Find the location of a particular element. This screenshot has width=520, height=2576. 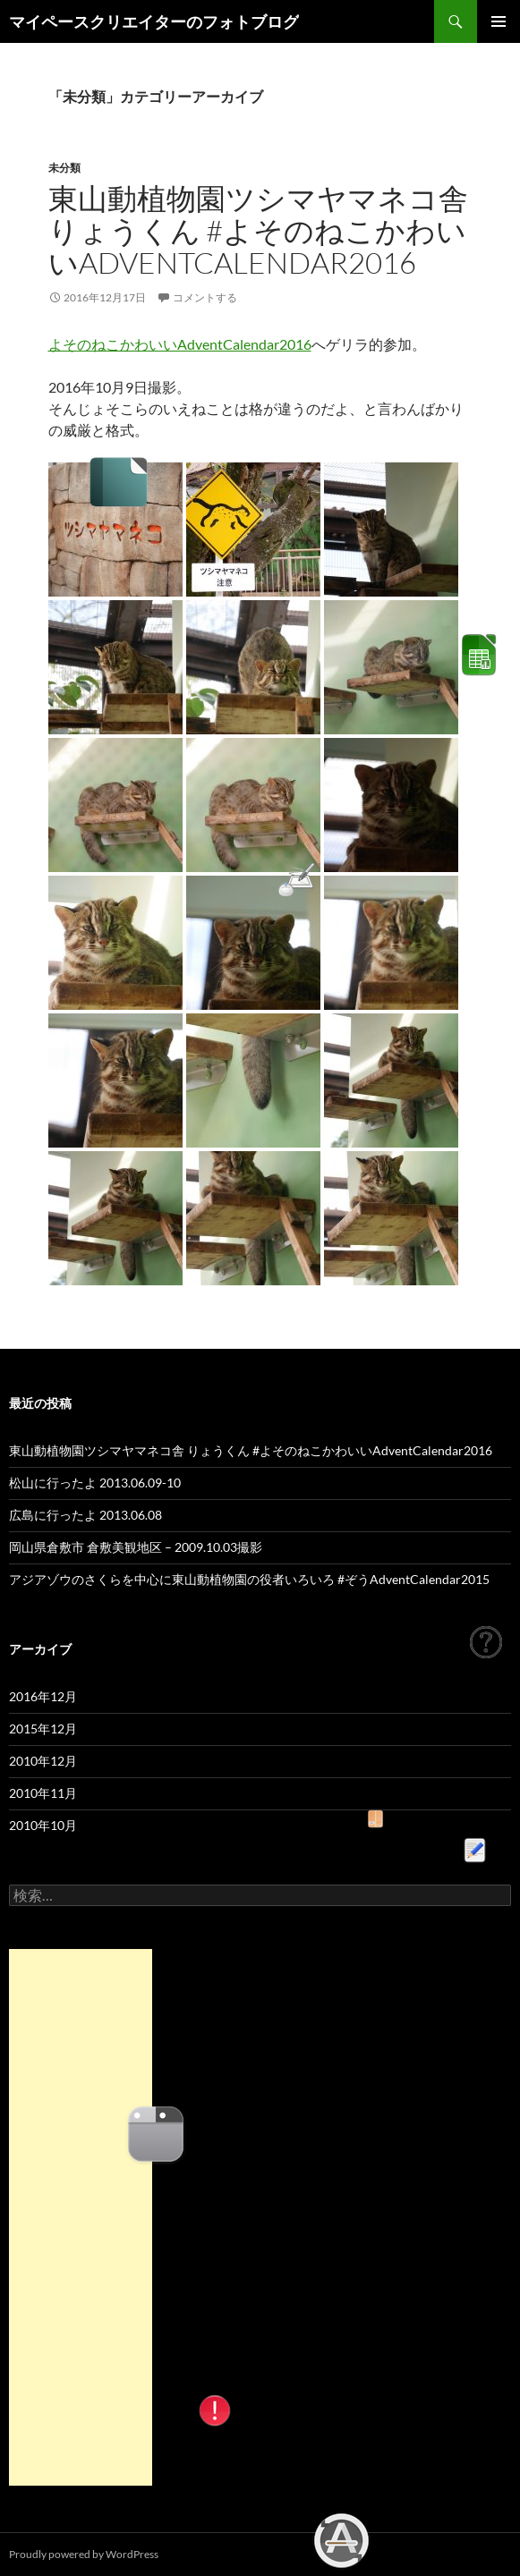

check for available software updates is located at coordinates (341, 2540).